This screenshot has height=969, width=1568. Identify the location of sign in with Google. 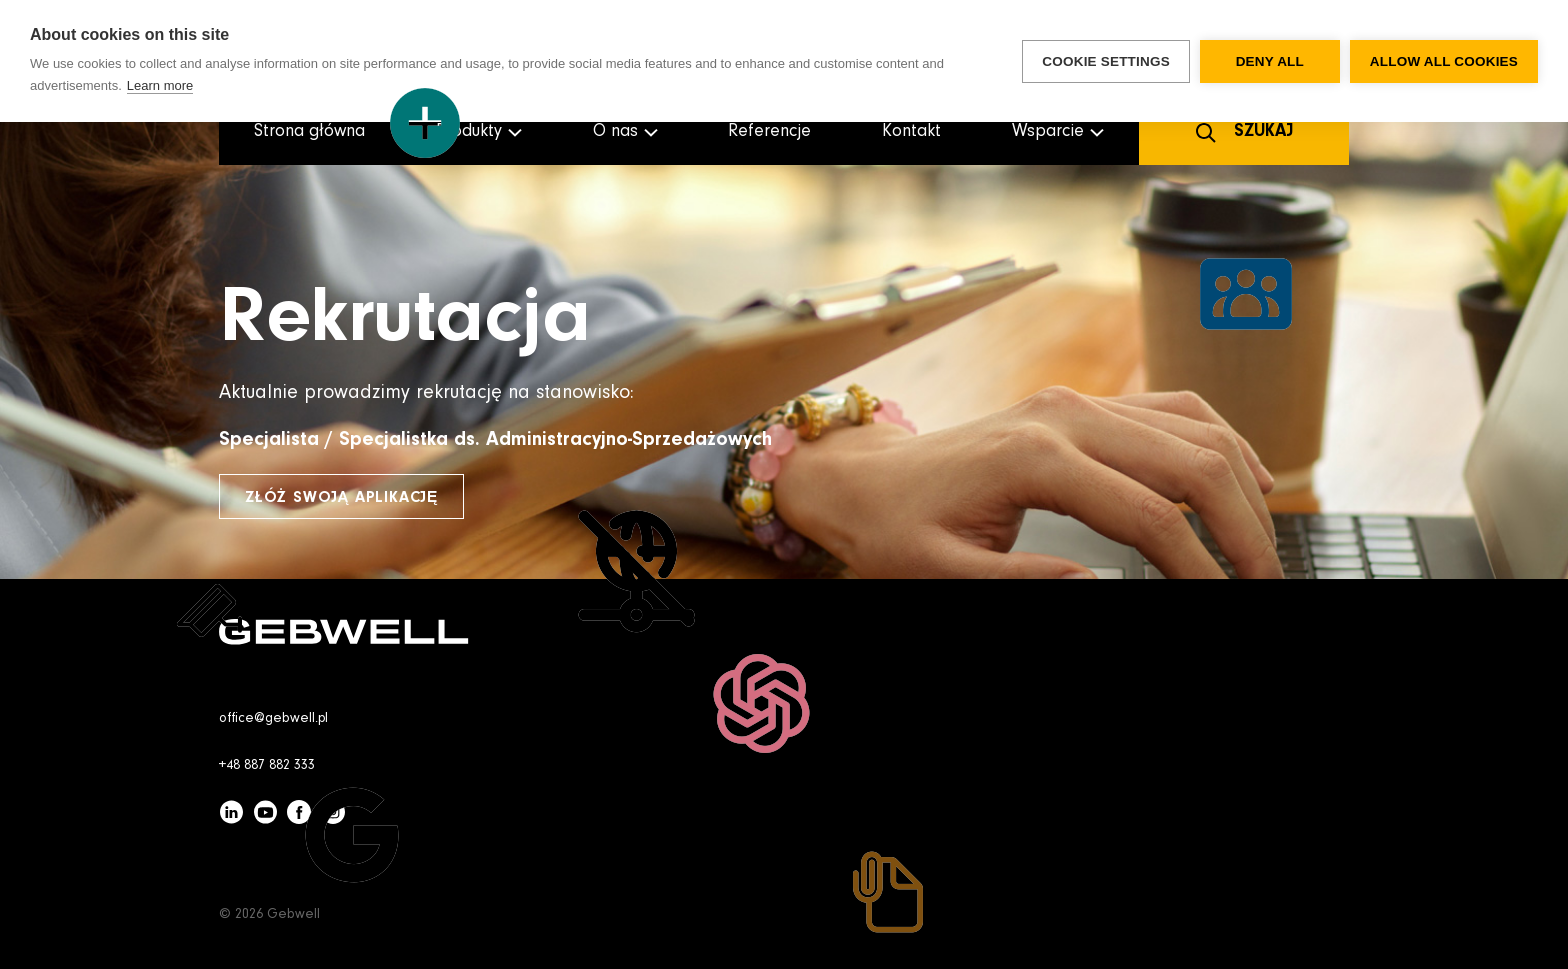
(352, 835).